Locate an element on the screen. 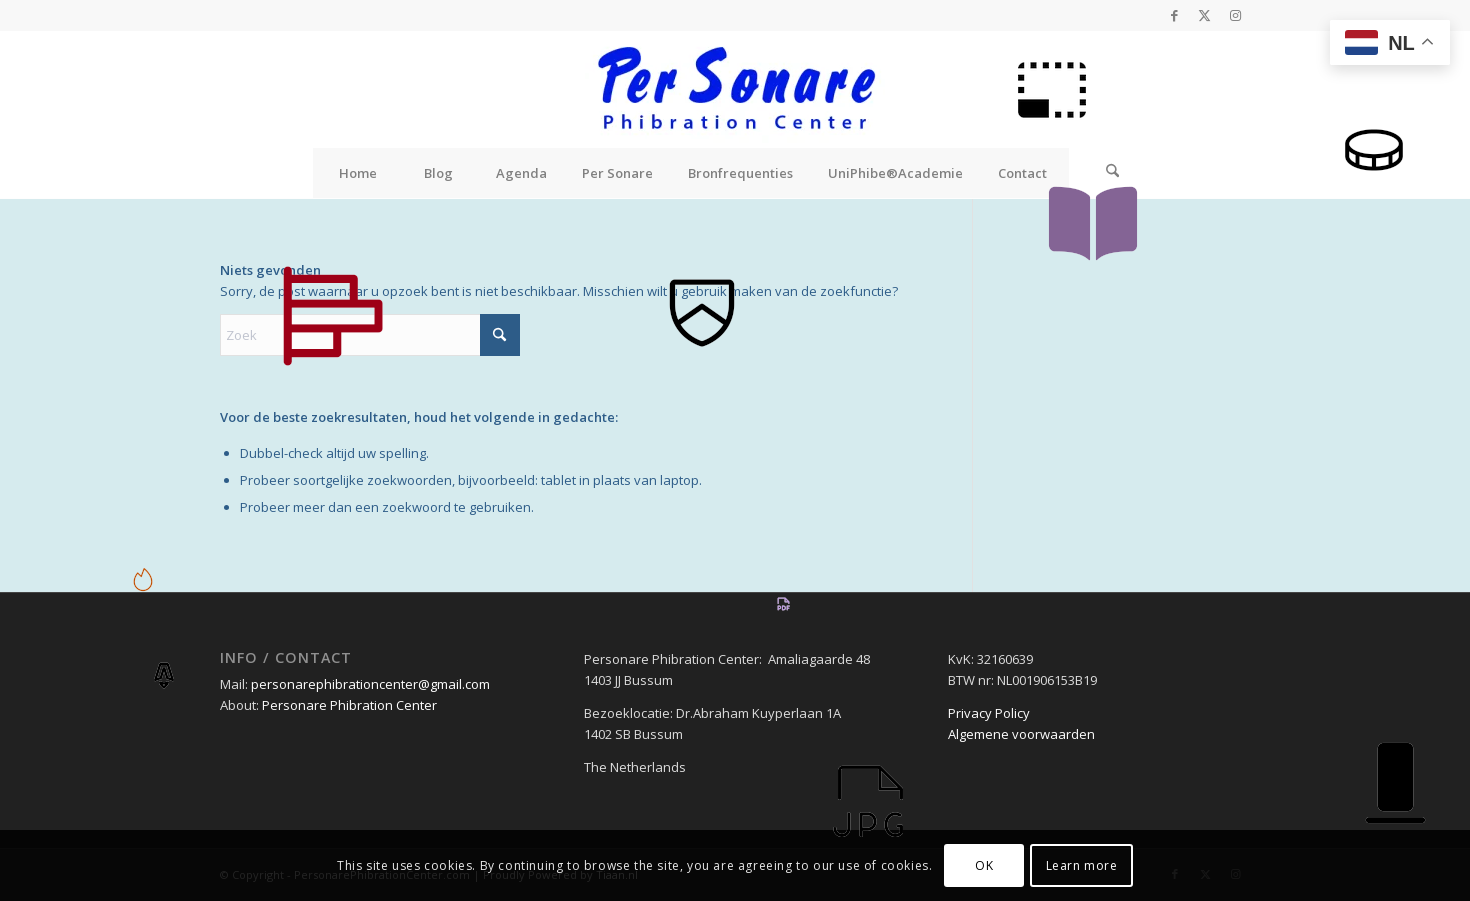  view your coin balance or currency is located at coordinates (1374, 150).